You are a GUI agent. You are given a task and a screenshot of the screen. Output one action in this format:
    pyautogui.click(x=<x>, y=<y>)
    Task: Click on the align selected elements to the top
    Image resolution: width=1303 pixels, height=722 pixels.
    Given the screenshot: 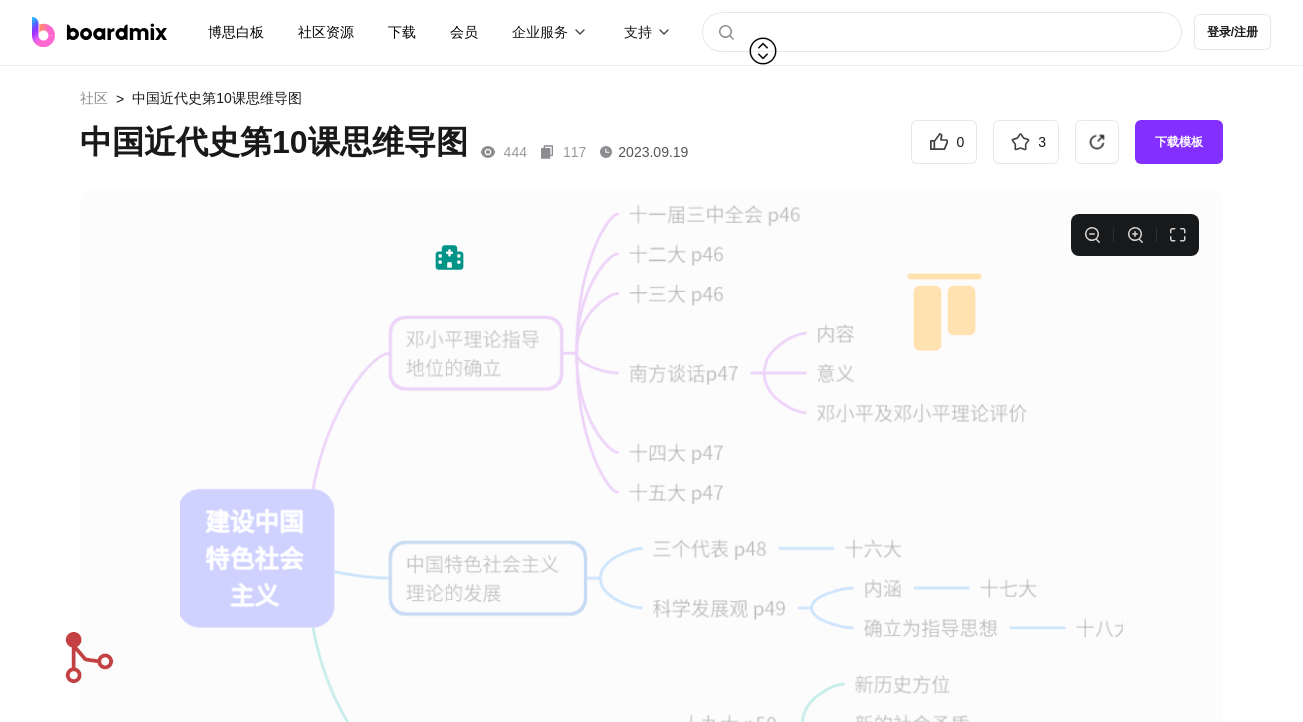 What is the action you would take?
    pyautogui.click(x=944, y=310)
    